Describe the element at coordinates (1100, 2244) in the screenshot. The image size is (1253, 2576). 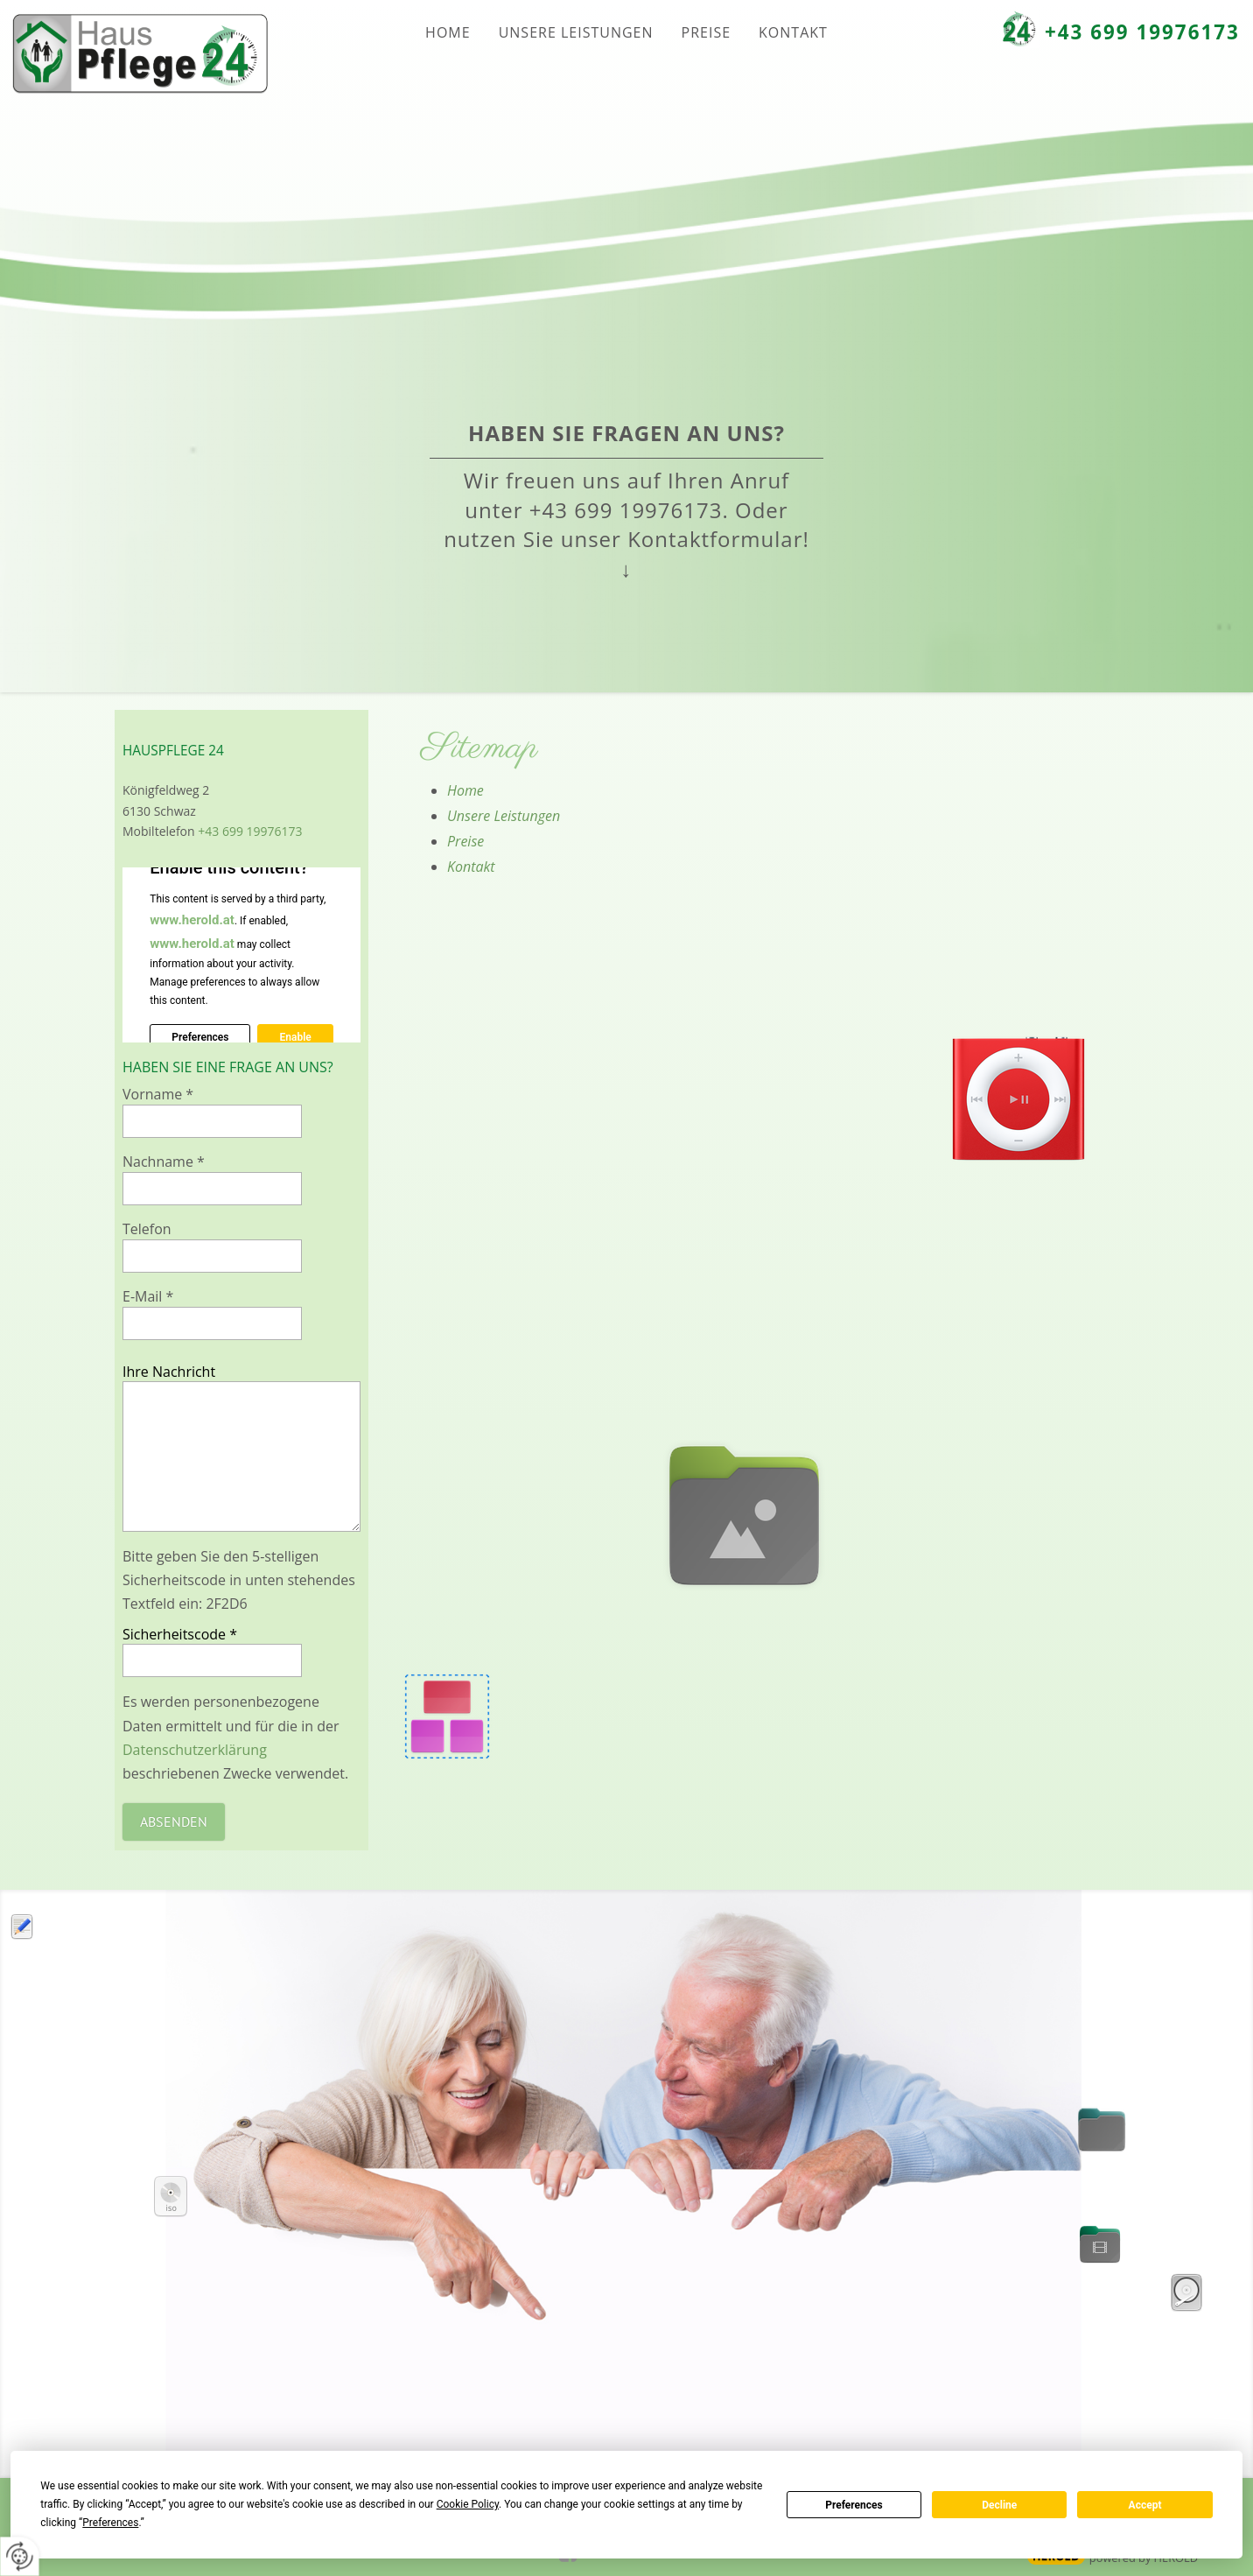
I see `open your videos folder` at that location.